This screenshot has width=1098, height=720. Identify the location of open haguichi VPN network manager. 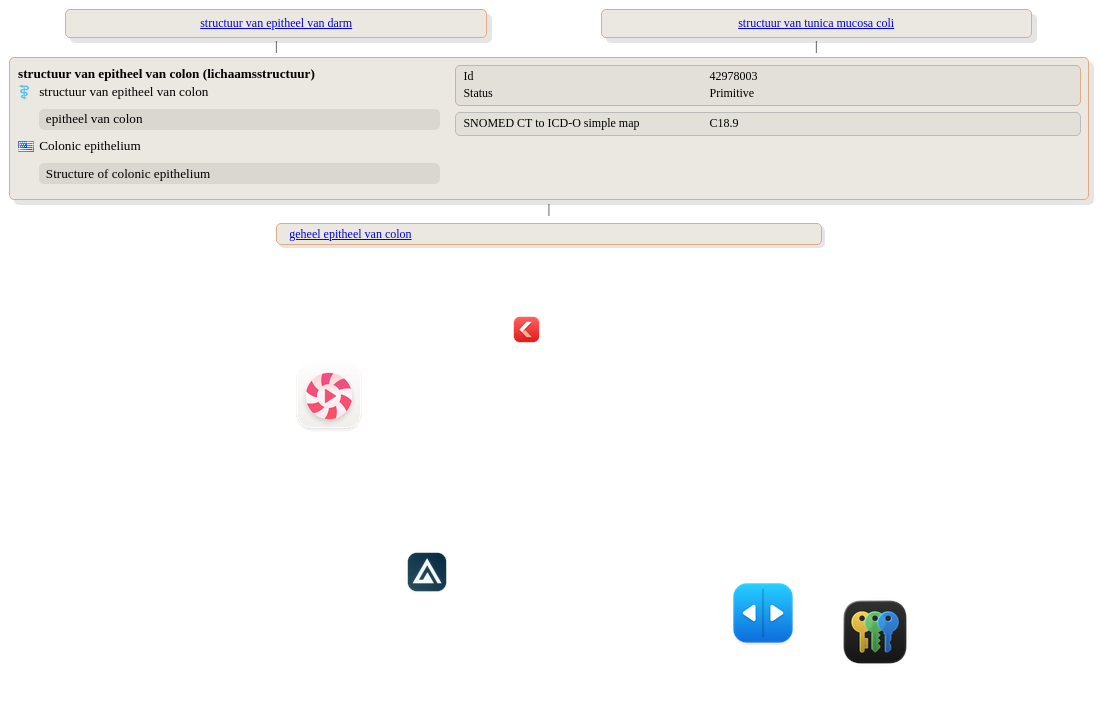
(526, 329).